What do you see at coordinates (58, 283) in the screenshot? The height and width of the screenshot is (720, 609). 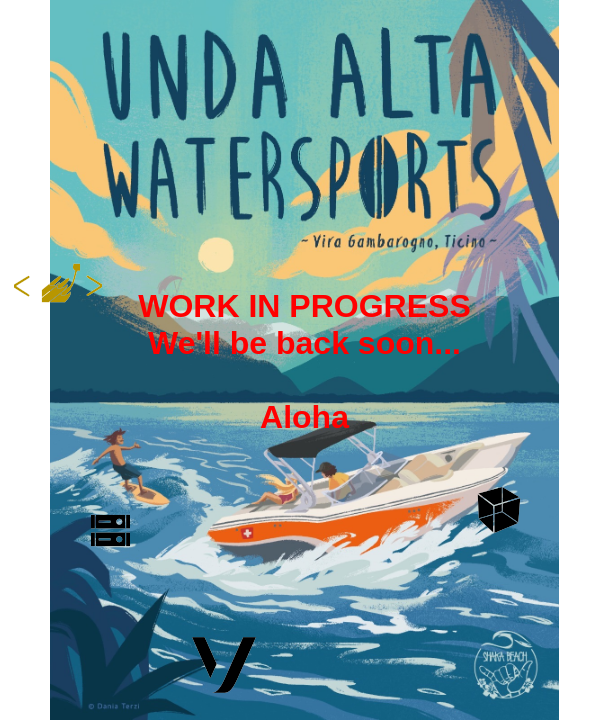 I see `styled-components library logo` at bounding box center [58, 283].